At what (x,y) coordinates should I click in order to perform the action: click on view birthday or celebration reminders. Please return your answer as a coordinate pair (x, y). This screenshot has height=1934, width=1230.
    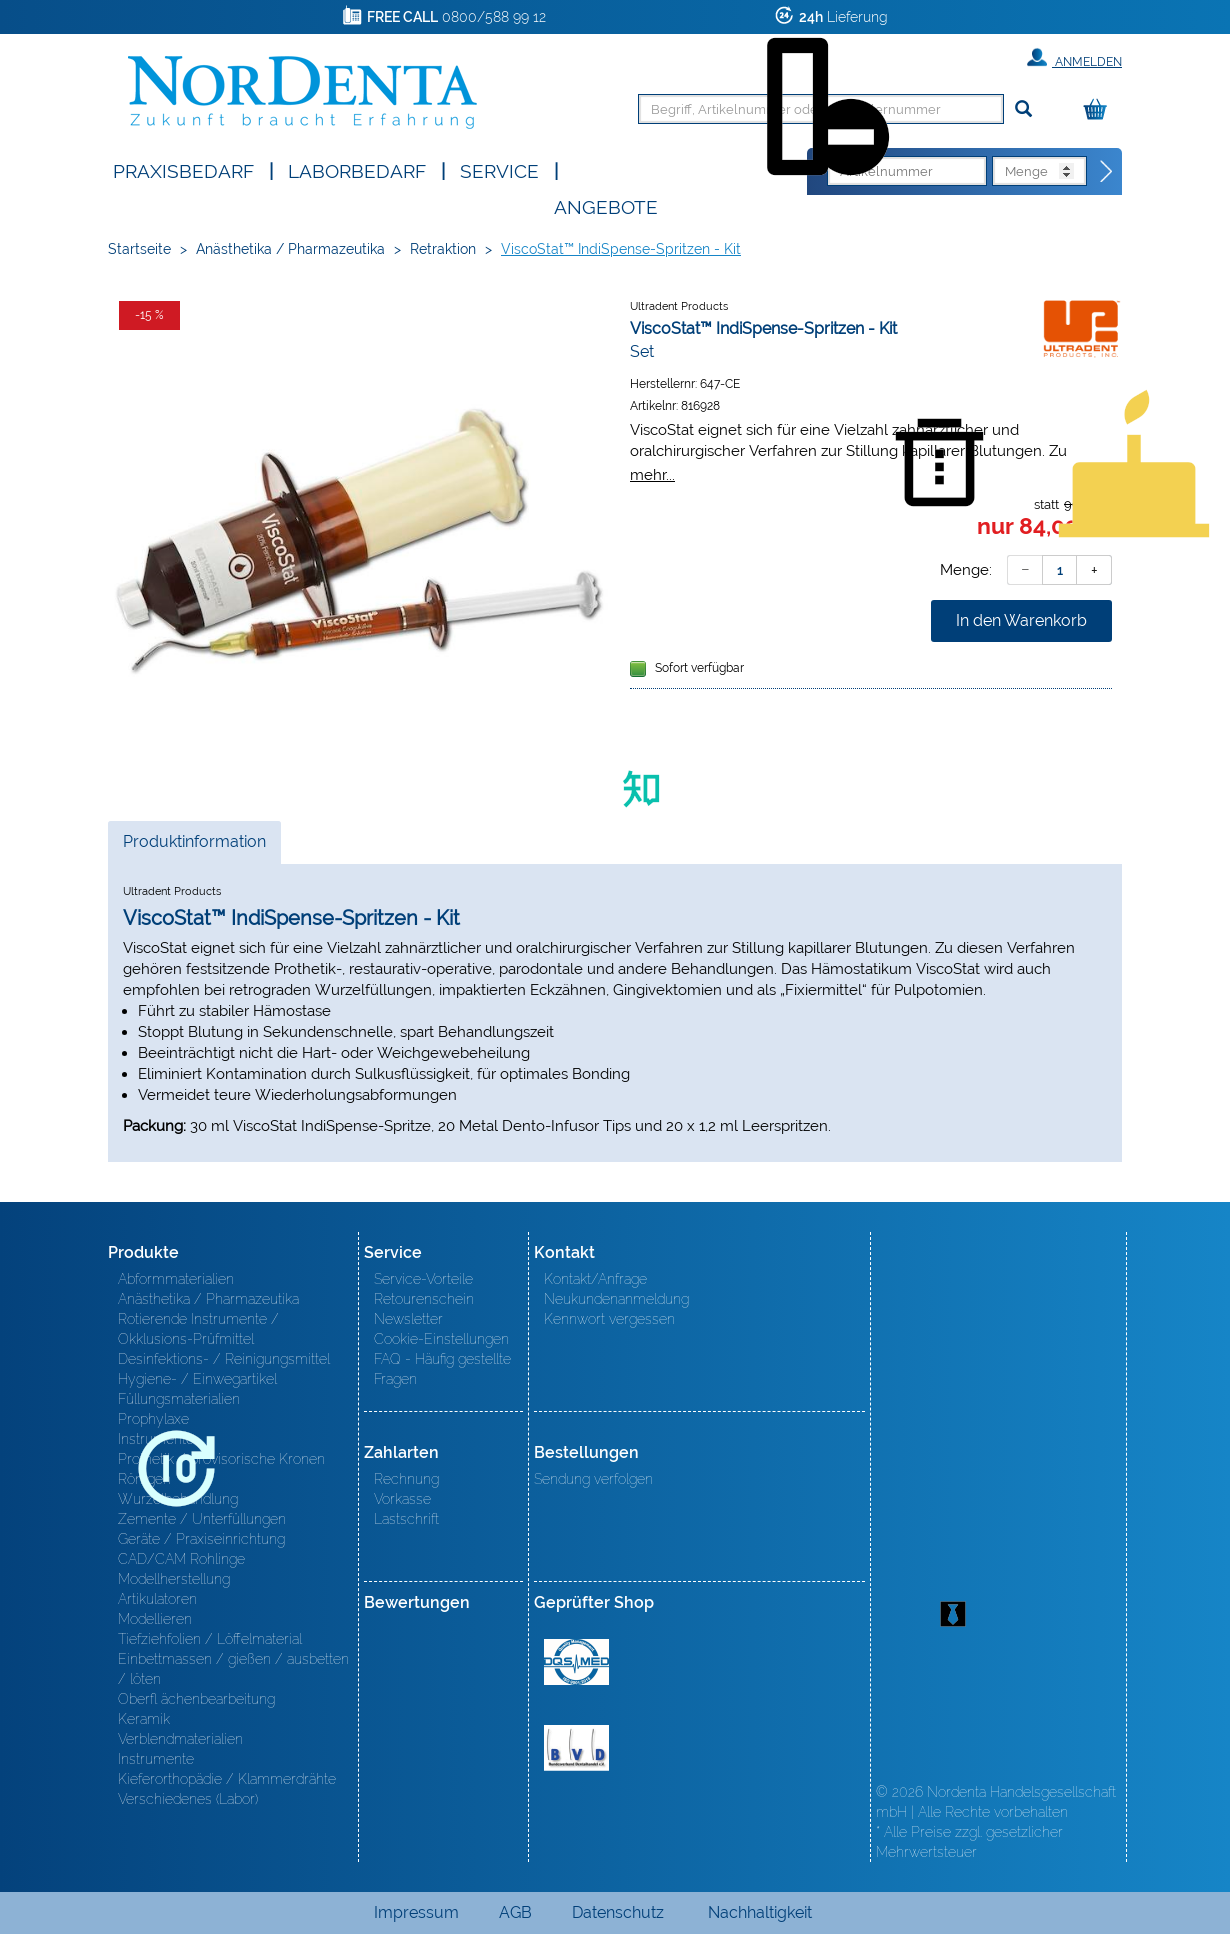
    Looking at the image, I should click on (1134, 469).